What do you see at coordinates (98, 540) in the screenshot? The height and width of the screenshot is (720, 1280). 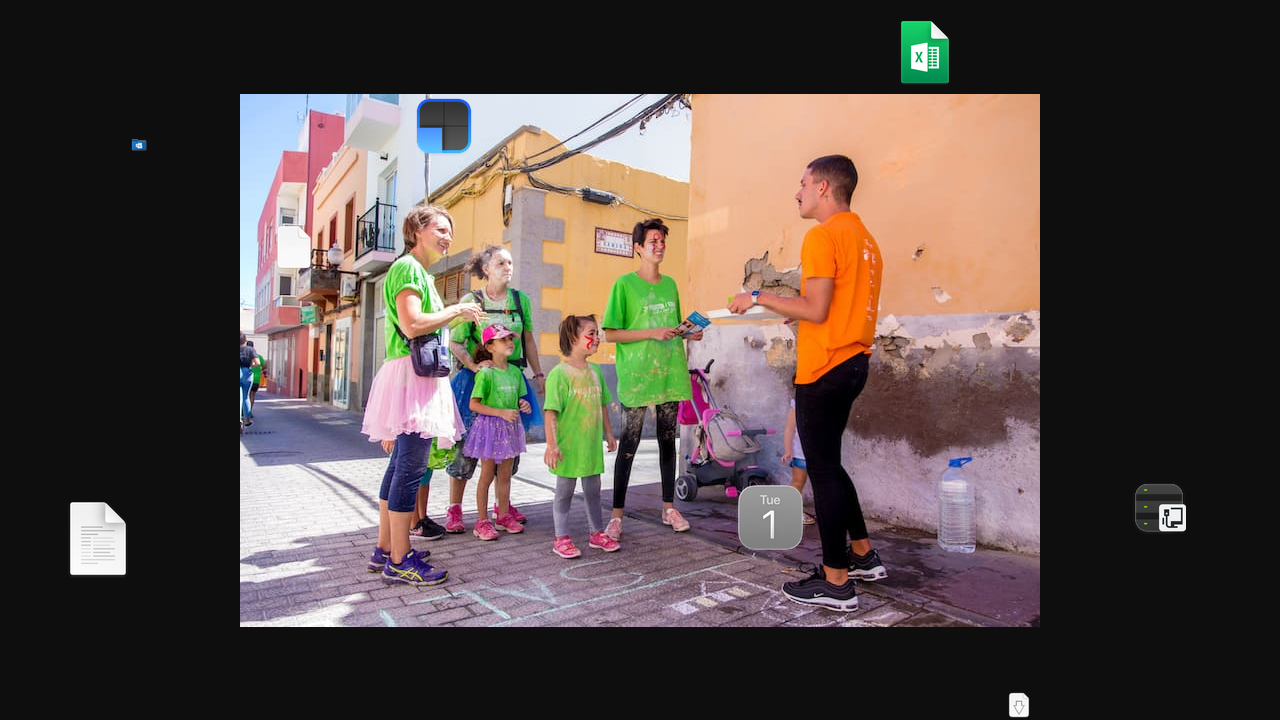 I see `a plain text file` at bounding box center [98, 540].